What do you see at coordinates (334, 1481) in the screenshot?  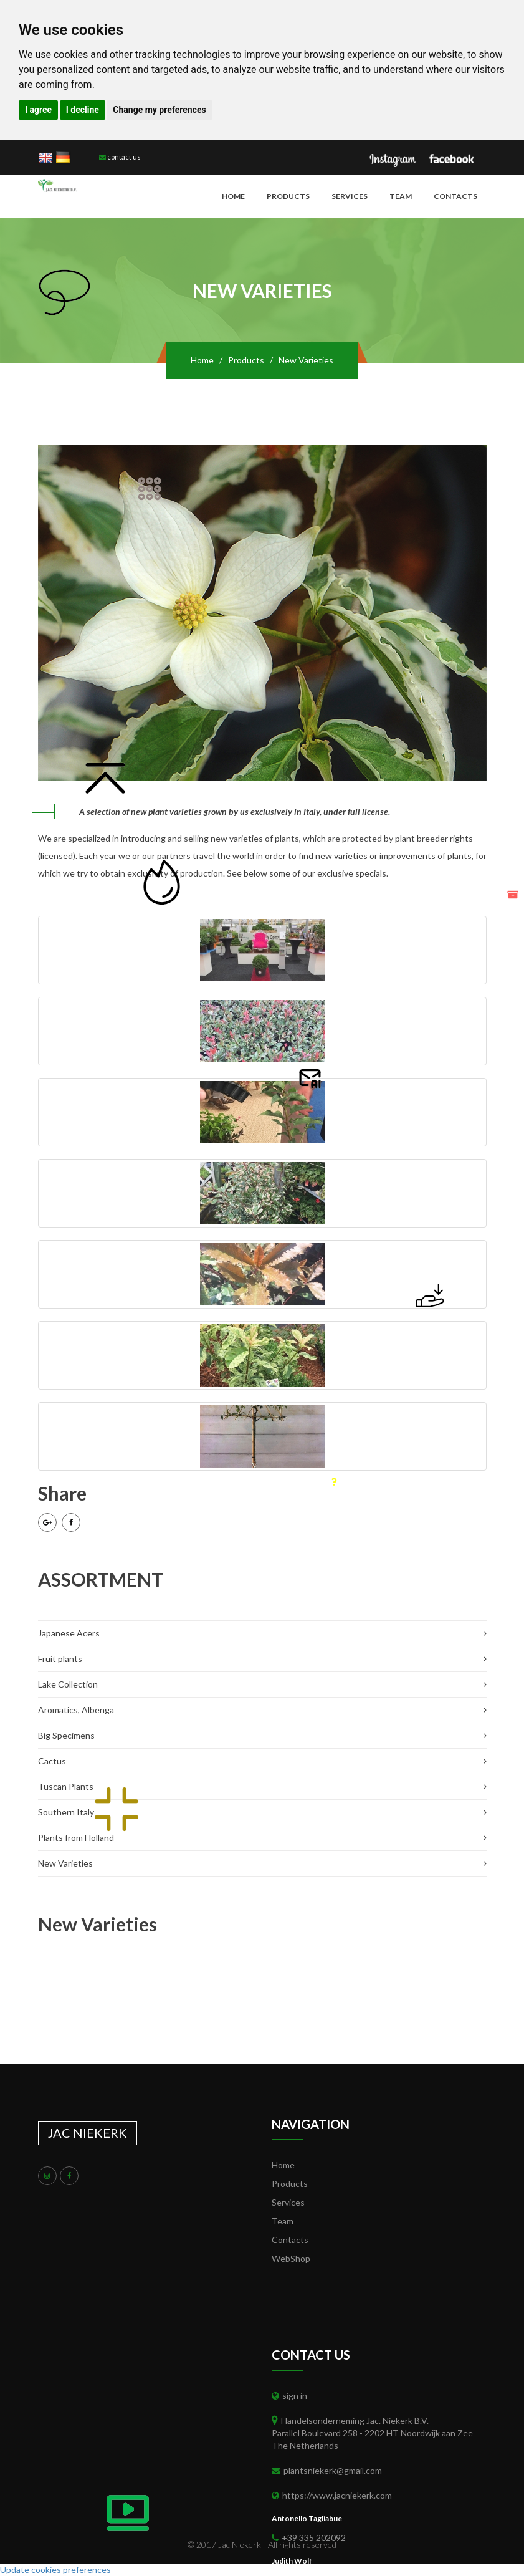 I see `access help or support information` at bounding box center [334, 1481].